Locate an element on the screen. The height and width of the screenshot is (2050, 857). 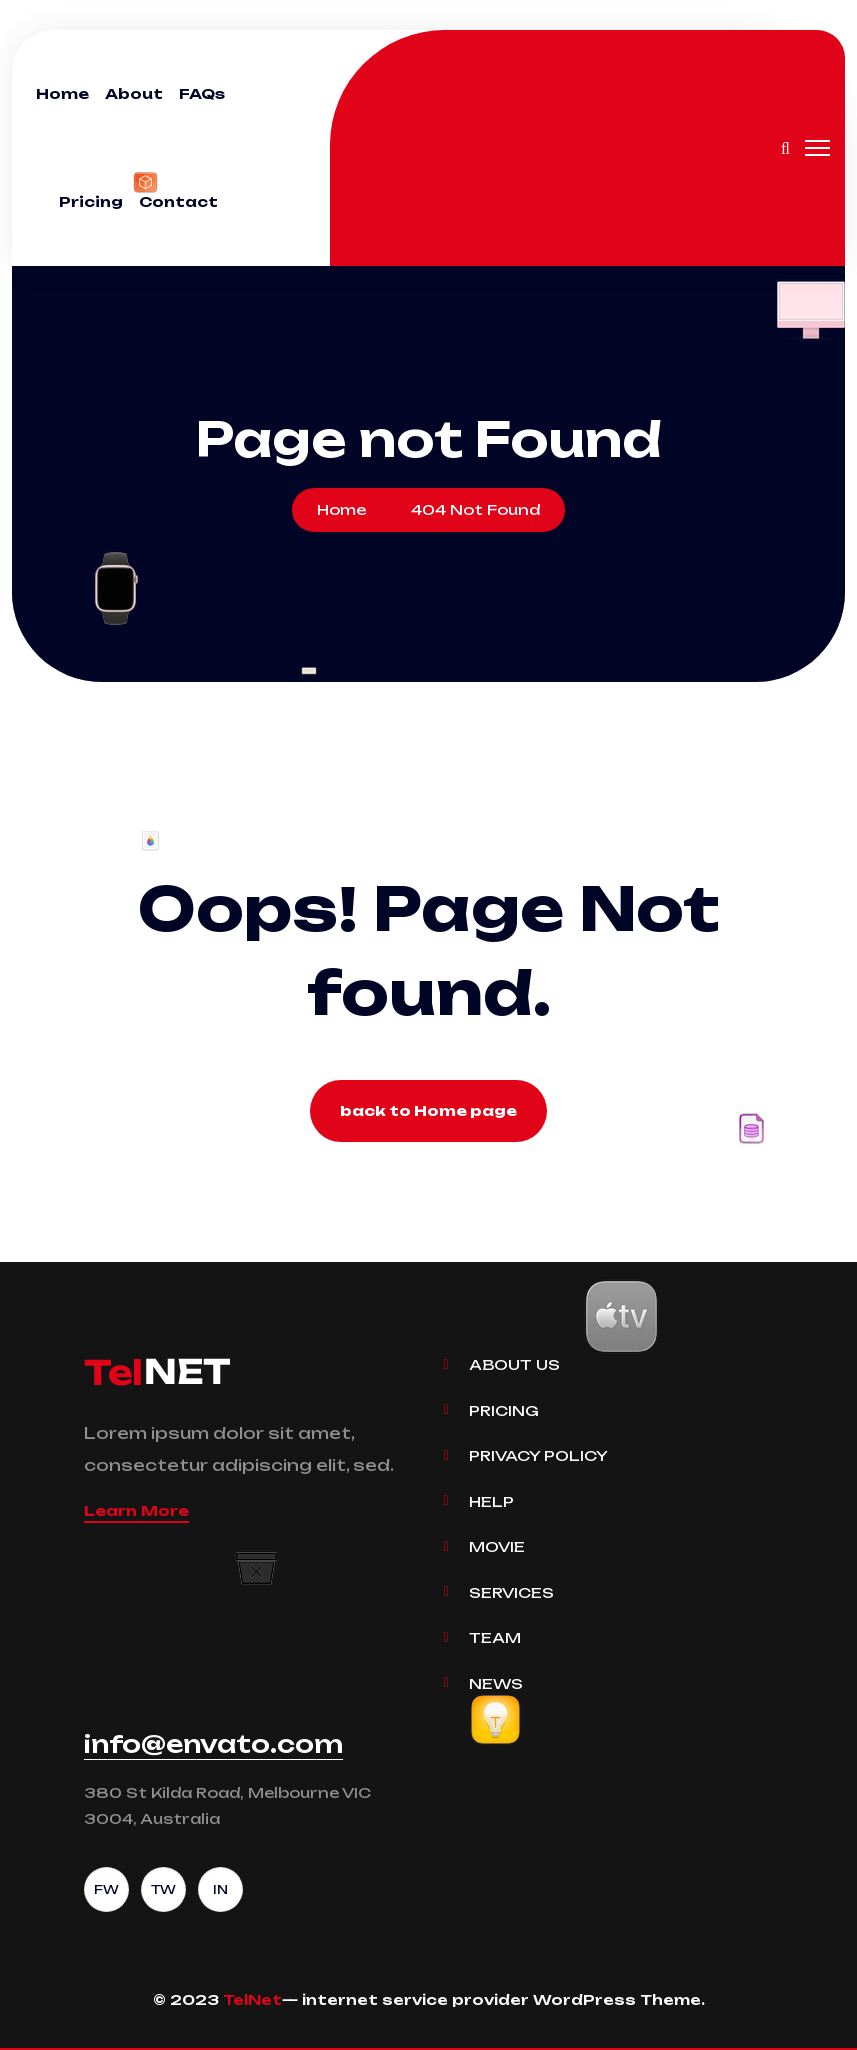
open the tips app for helpful hints and tutorials is located at coordinates (495, 1719).